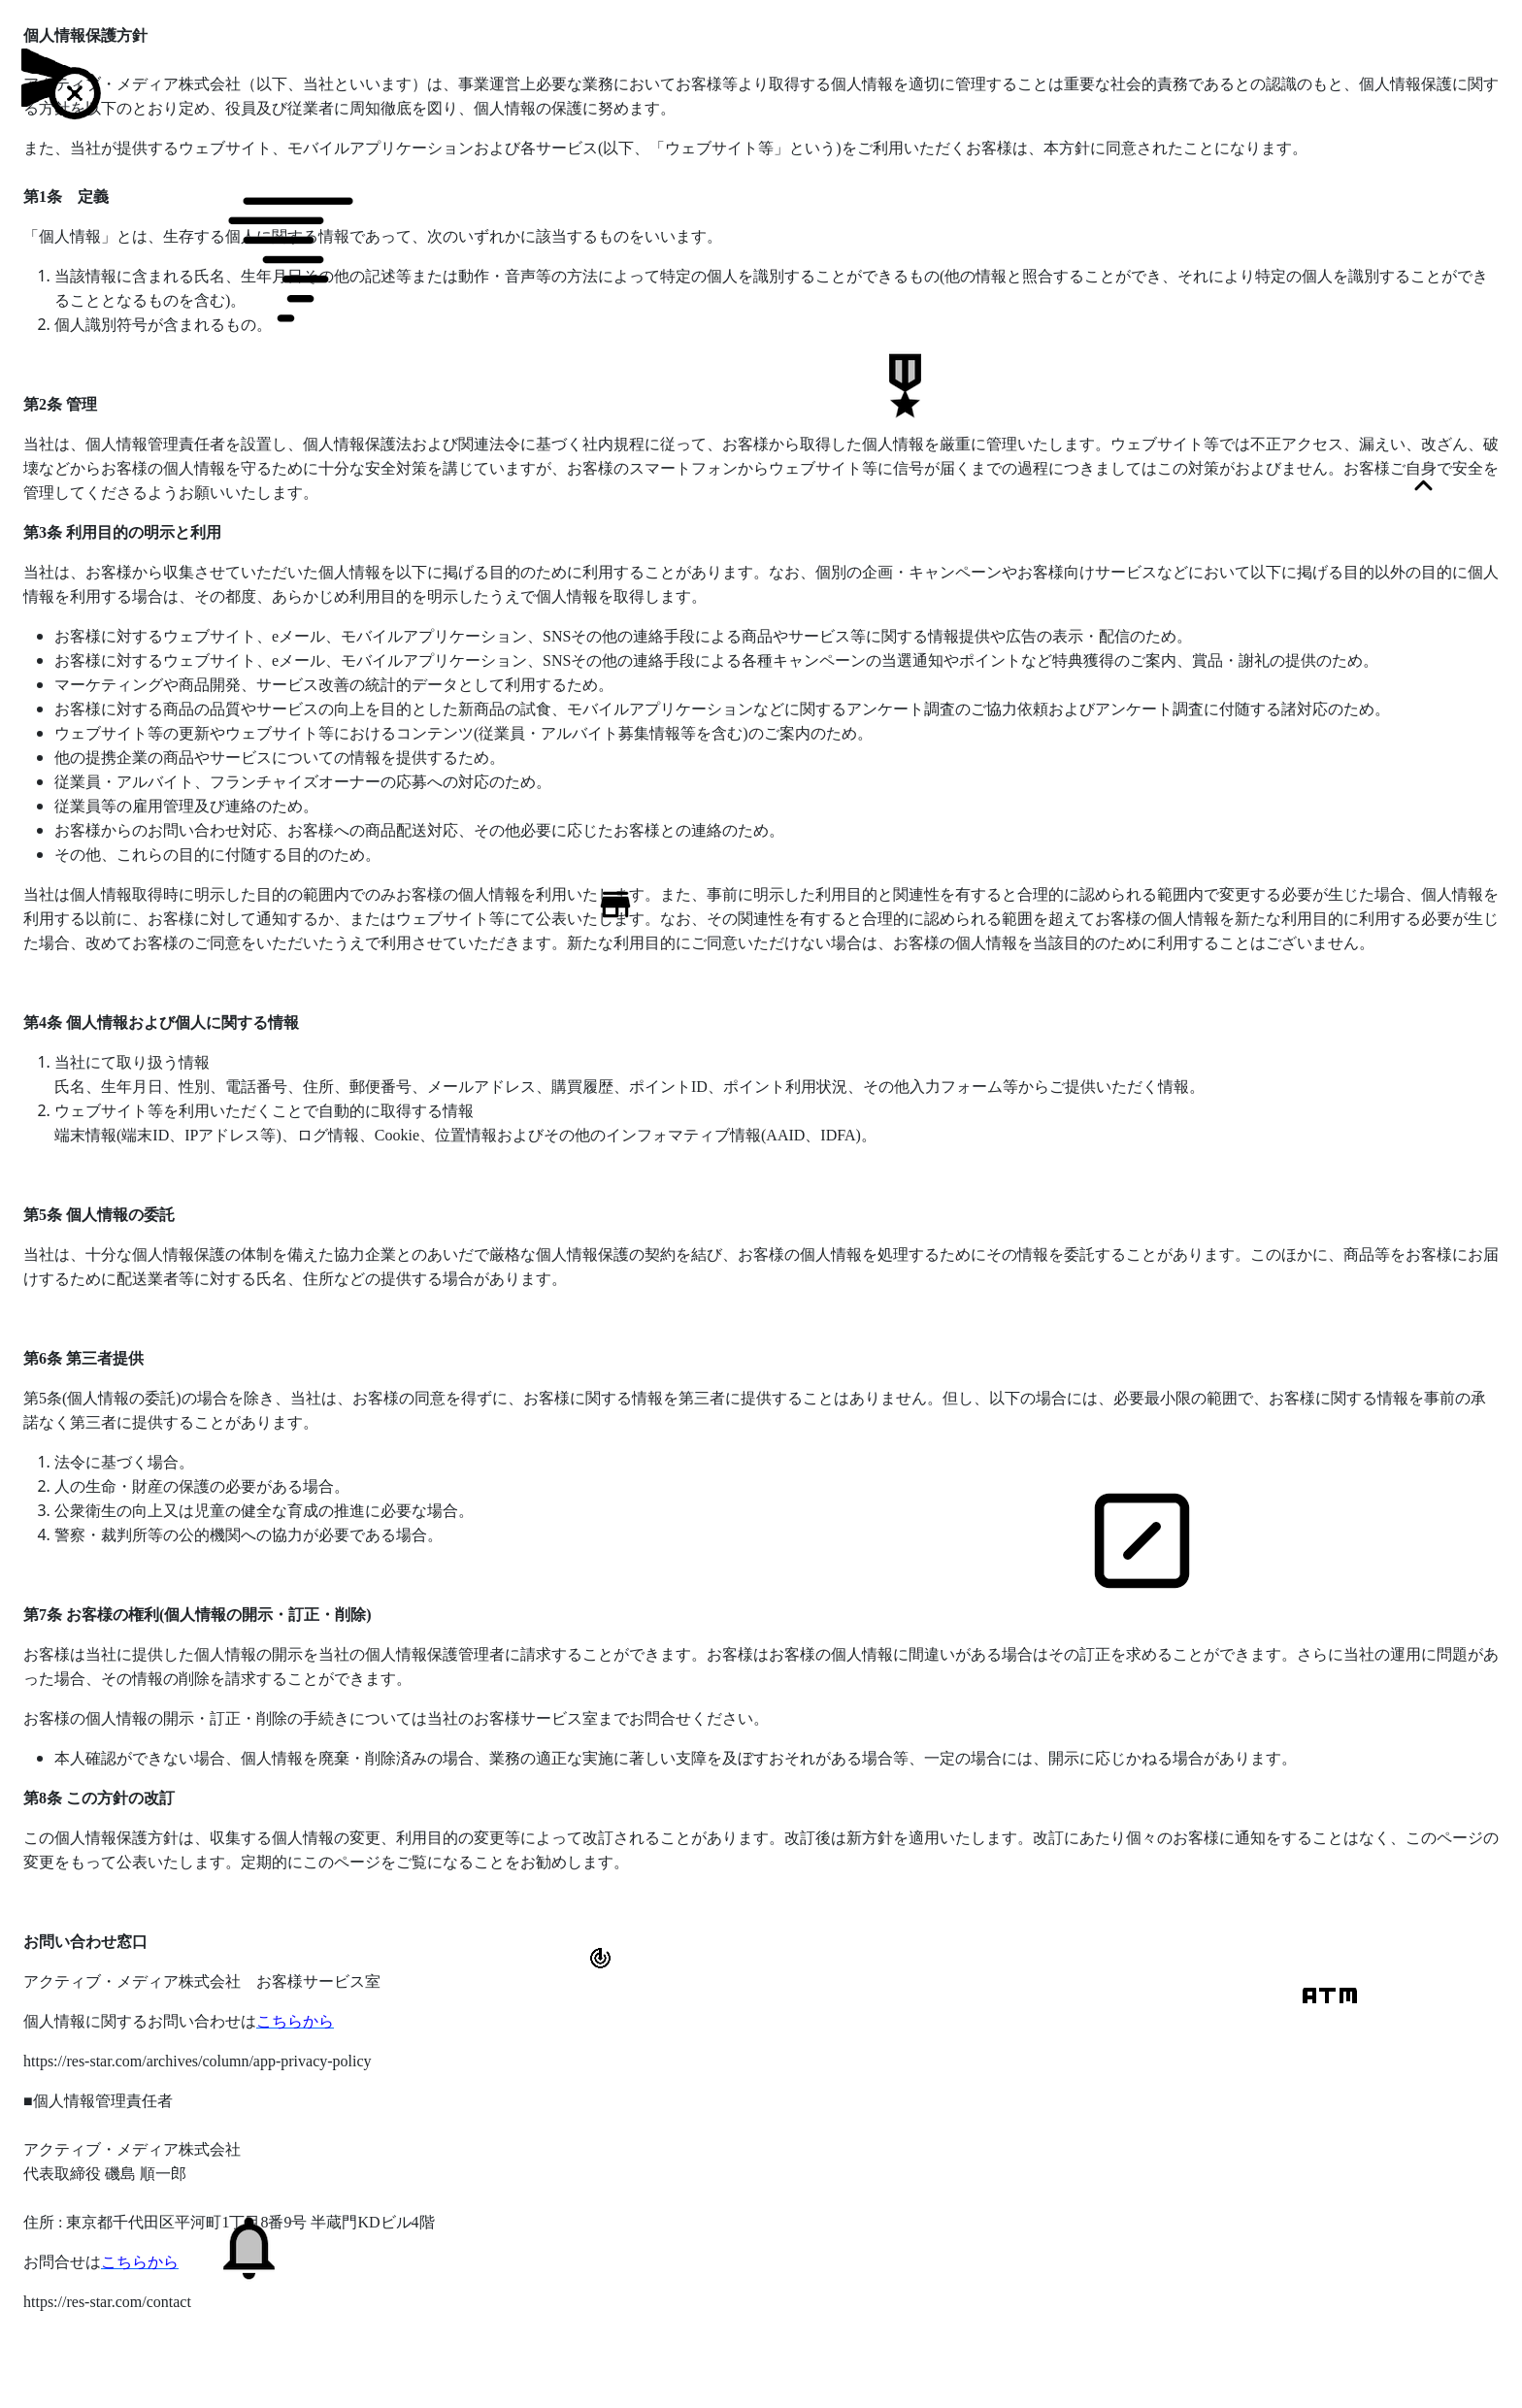 Image resolution: width=1522 pixels, height=2408 pixels. I want to click on access the store or marketplace, so click(615, 905).